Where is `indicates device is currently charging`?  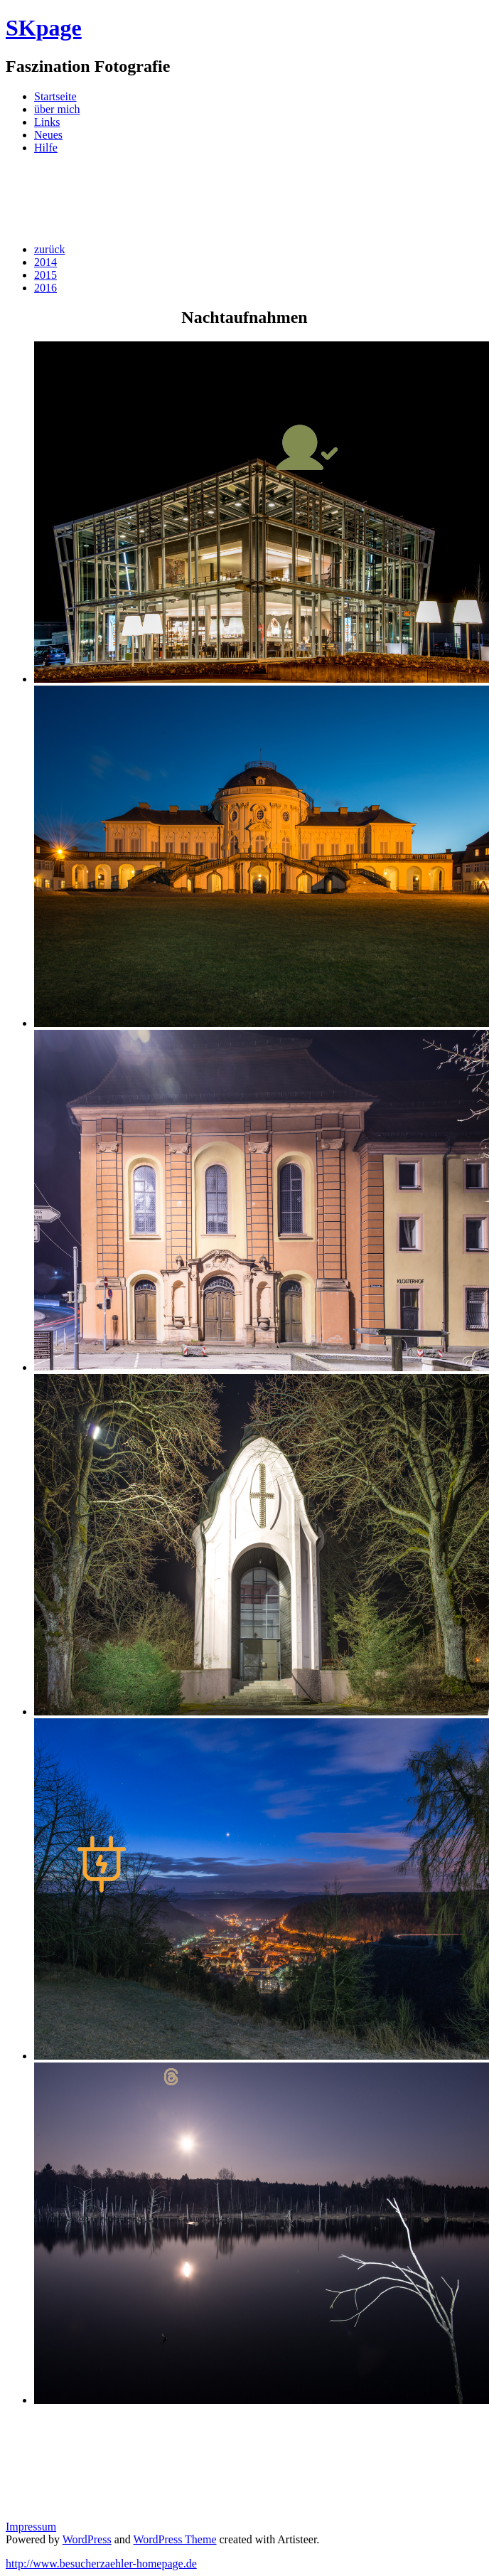
indicates device is currently charging is located at coordinates (102, 1864).